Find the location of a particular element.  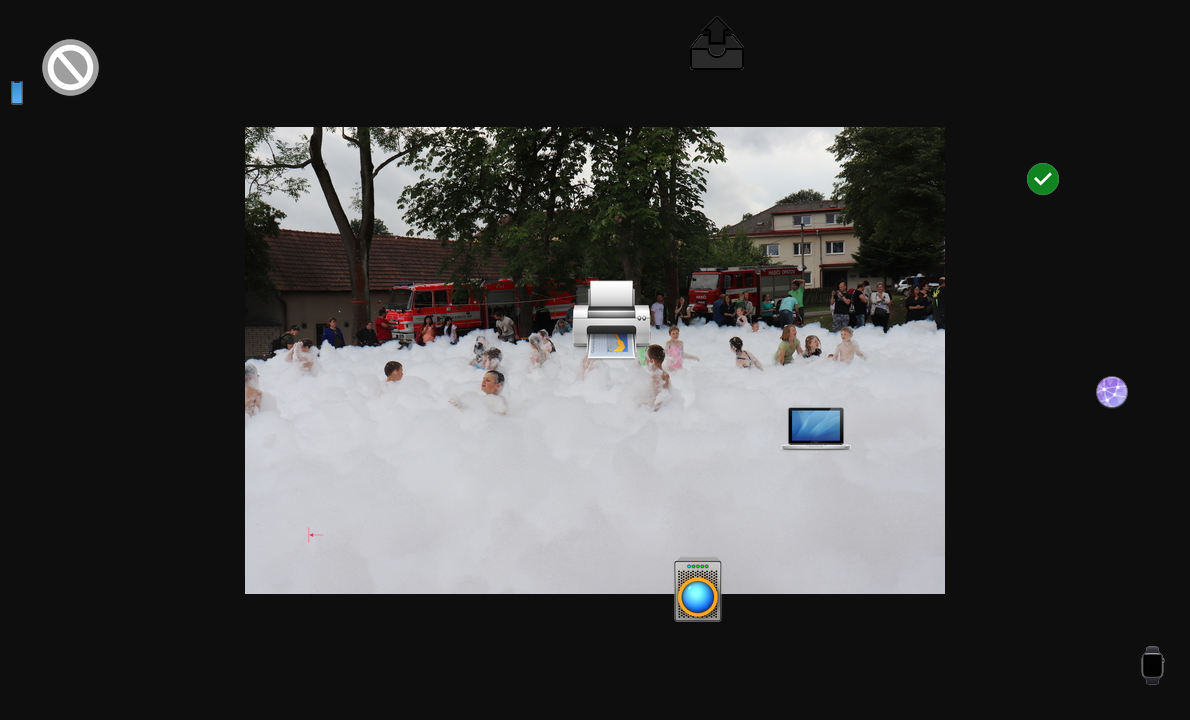

view outgoing mail in your outbox is located at coordinates (717, 46).